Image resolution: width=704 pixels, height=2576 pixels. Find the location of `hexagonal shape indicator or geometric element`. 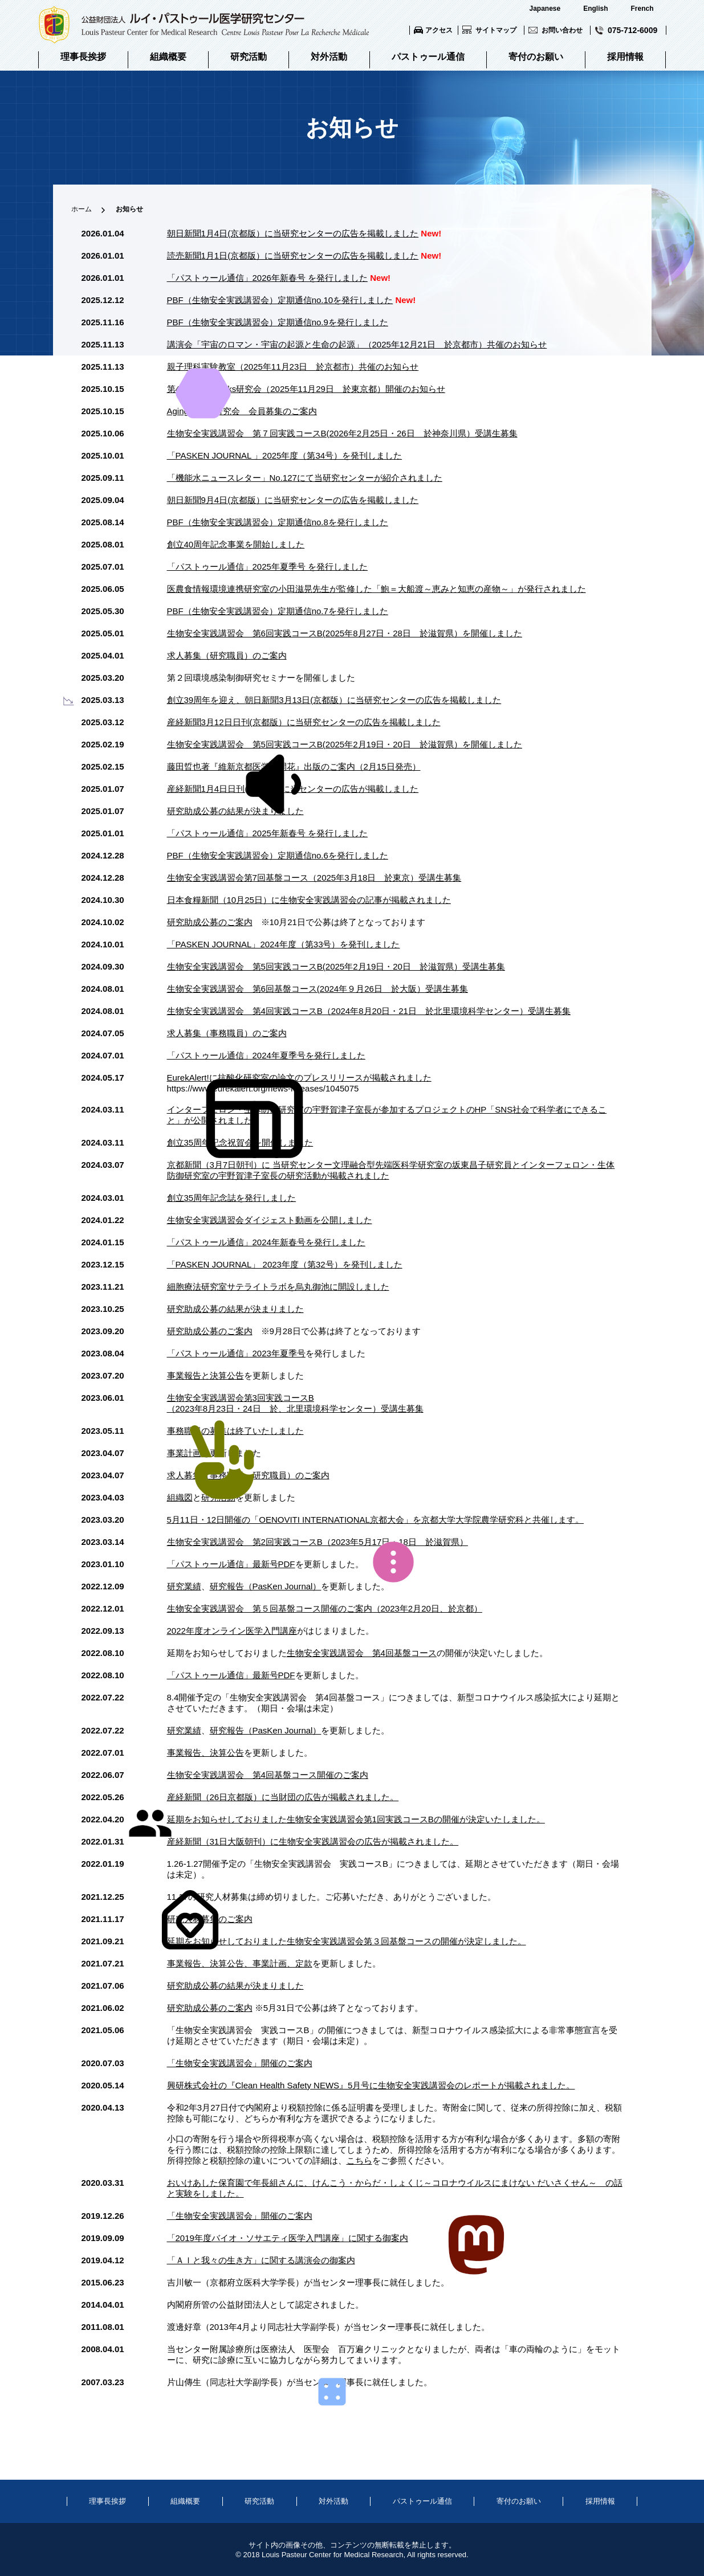

hexagonal shape indicator or geometric element is located at coordinates (203, 393).